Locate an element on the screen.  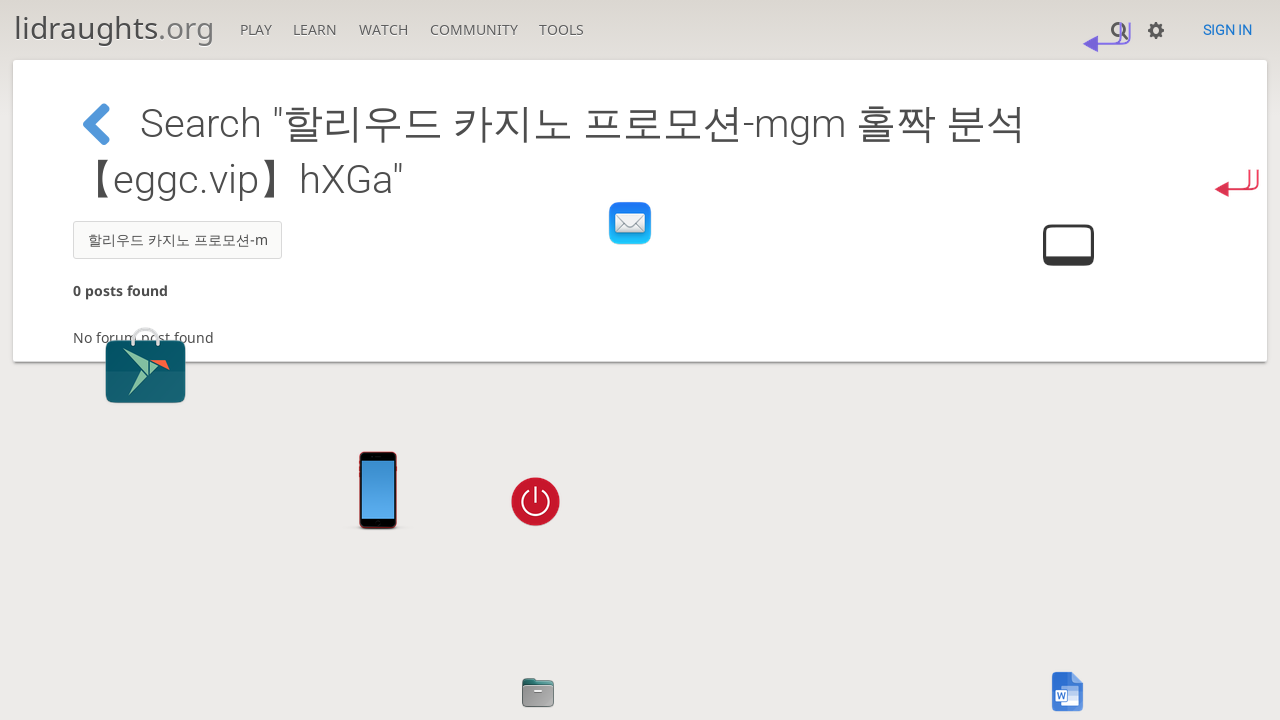
open the photos or gallery app is located at coordinates (1068, 243).